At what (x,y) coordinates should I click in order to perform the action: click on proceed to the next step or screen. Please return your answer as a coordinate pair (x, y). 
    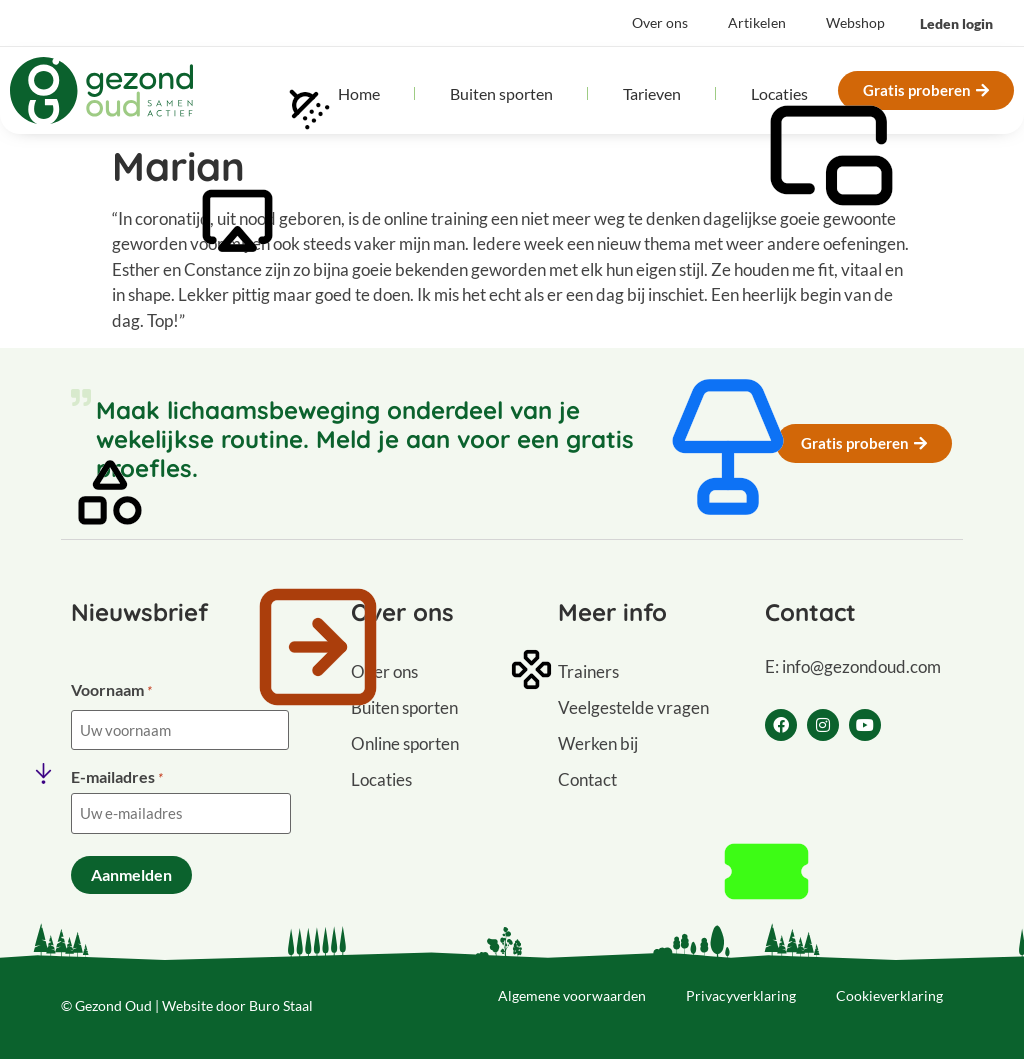
    Looking at the image, I should click on (318, 647).